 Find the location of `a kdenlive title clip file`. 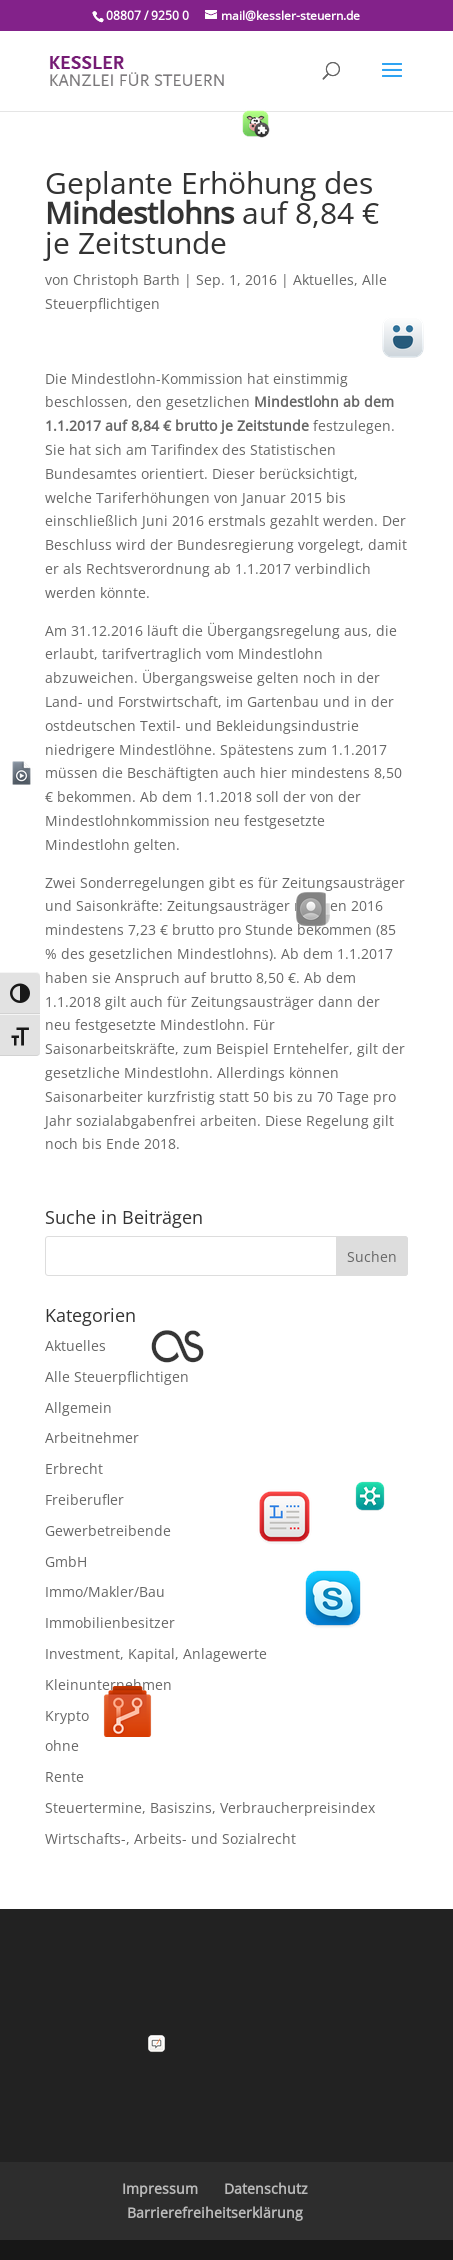

a kdenlive title clip file is located at coordinates (21, 773).